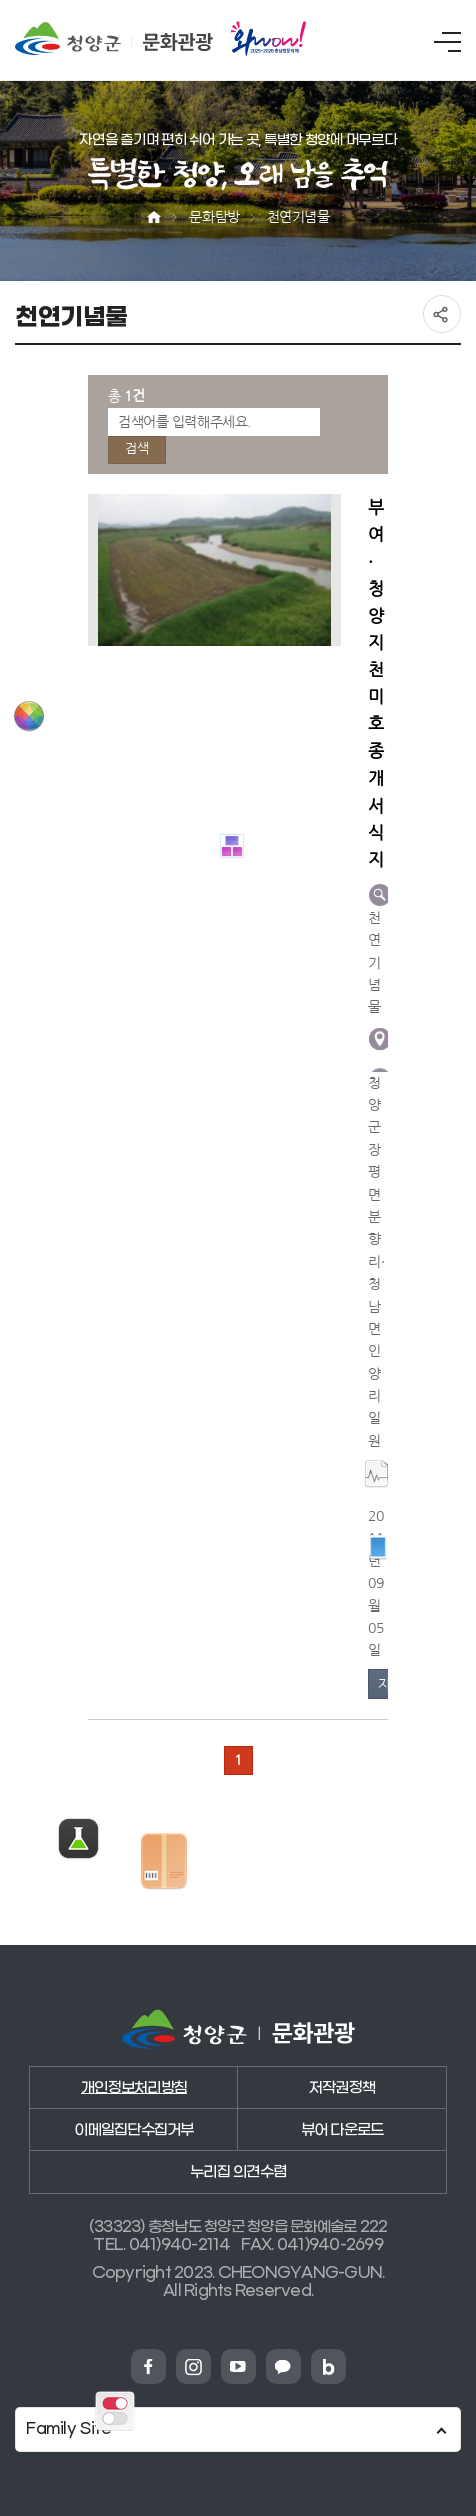 The image size is (476, 2516). Describe the element at coordinates (78, 1838) in the screenshot. I see `open science or chemistry application` at that location.